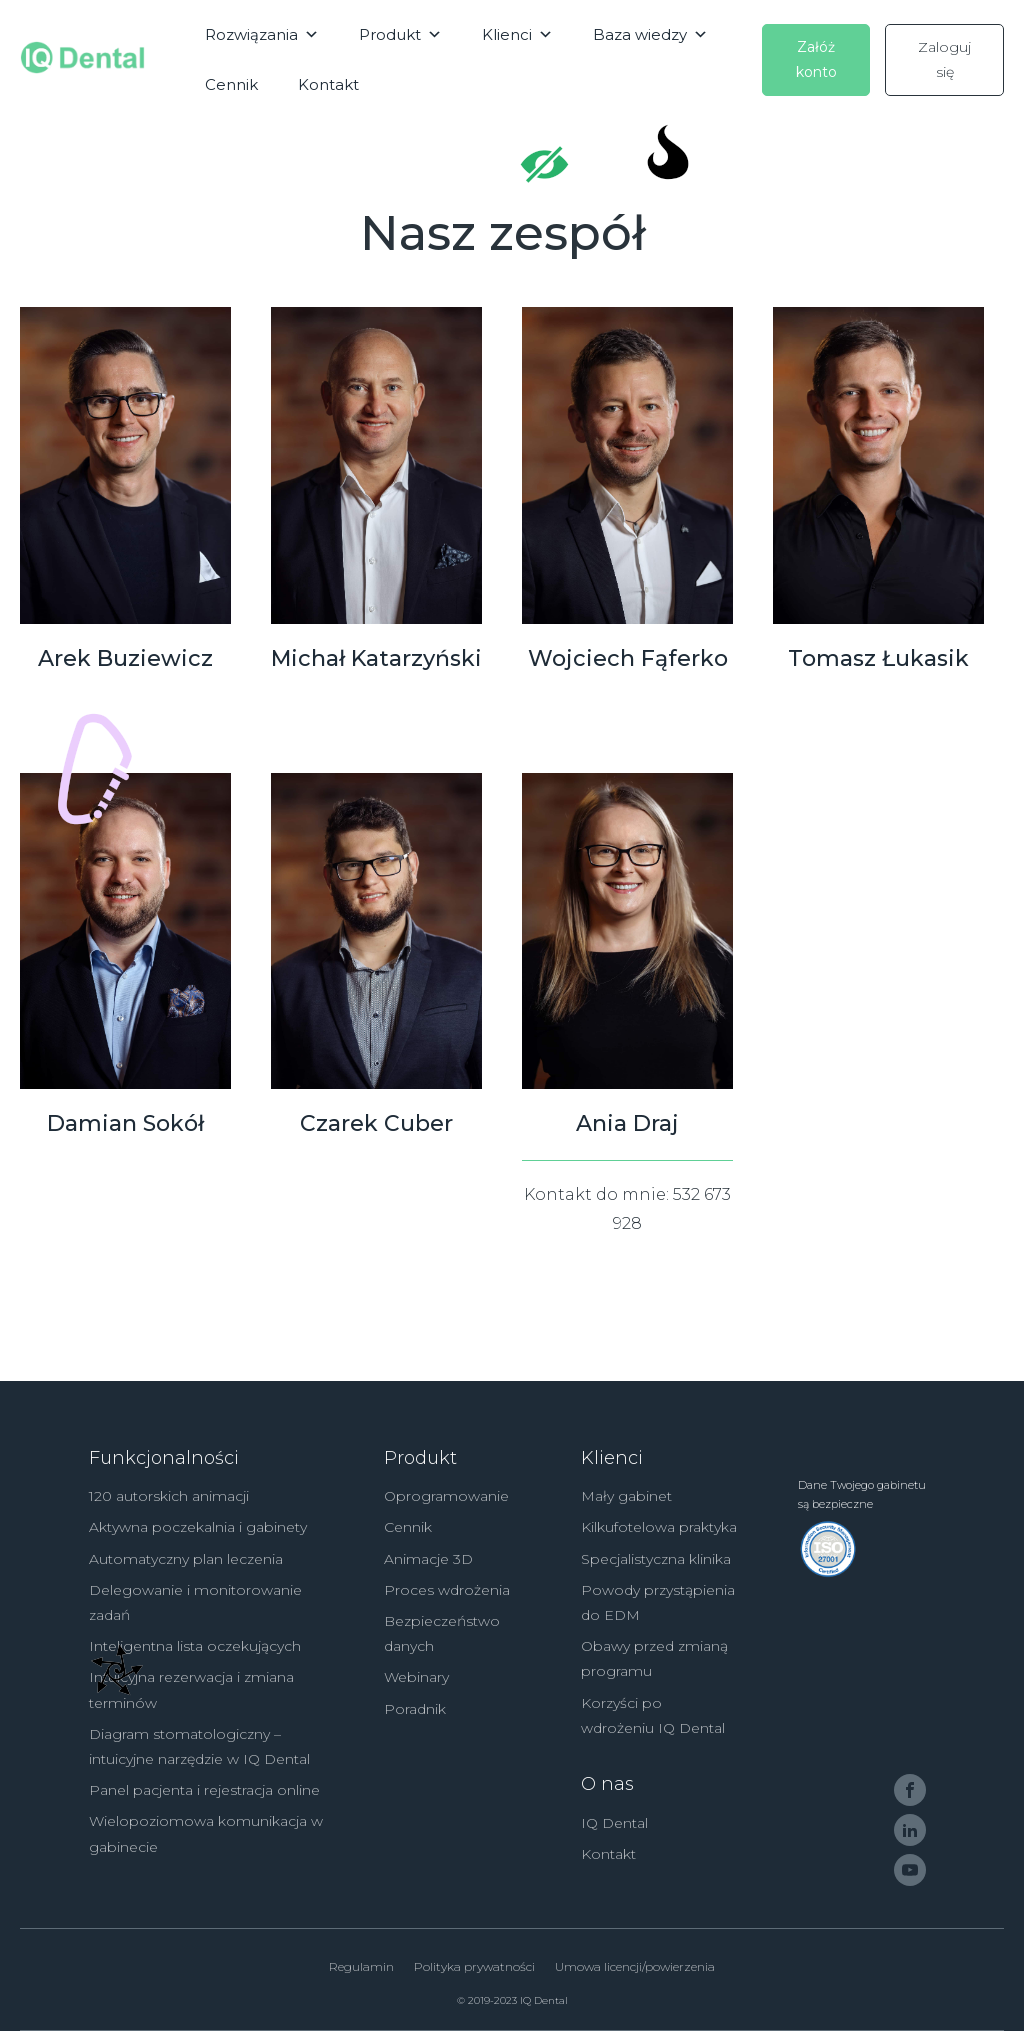 This screenshot has height=2031, width=1024. I want to click on indicates hot or trending content, so click(668, 152).